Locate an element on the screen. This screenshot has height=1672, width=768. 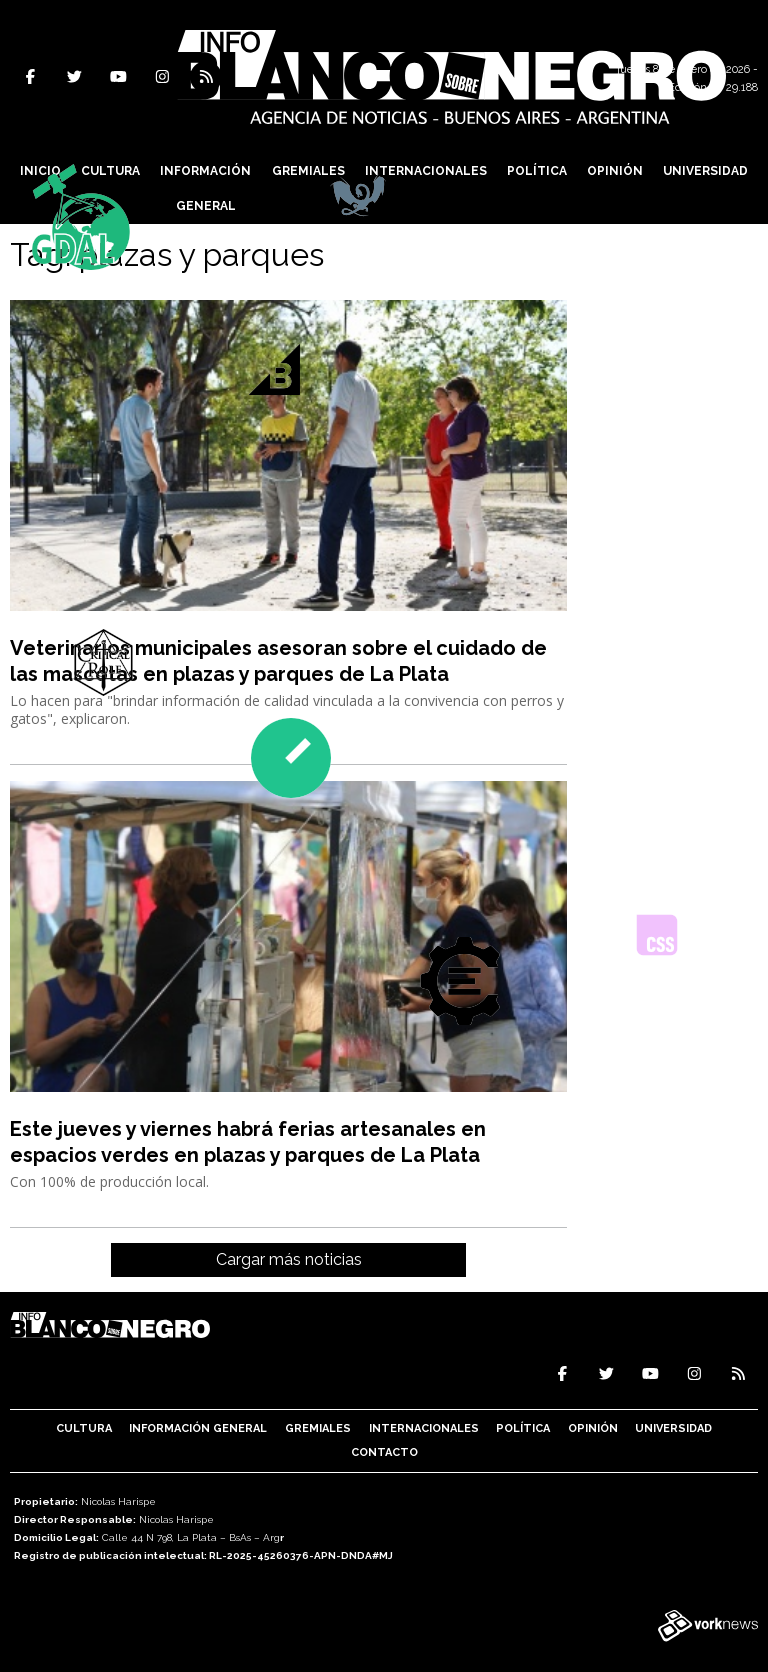
start or set a timer is located at coordinates (291, 758).